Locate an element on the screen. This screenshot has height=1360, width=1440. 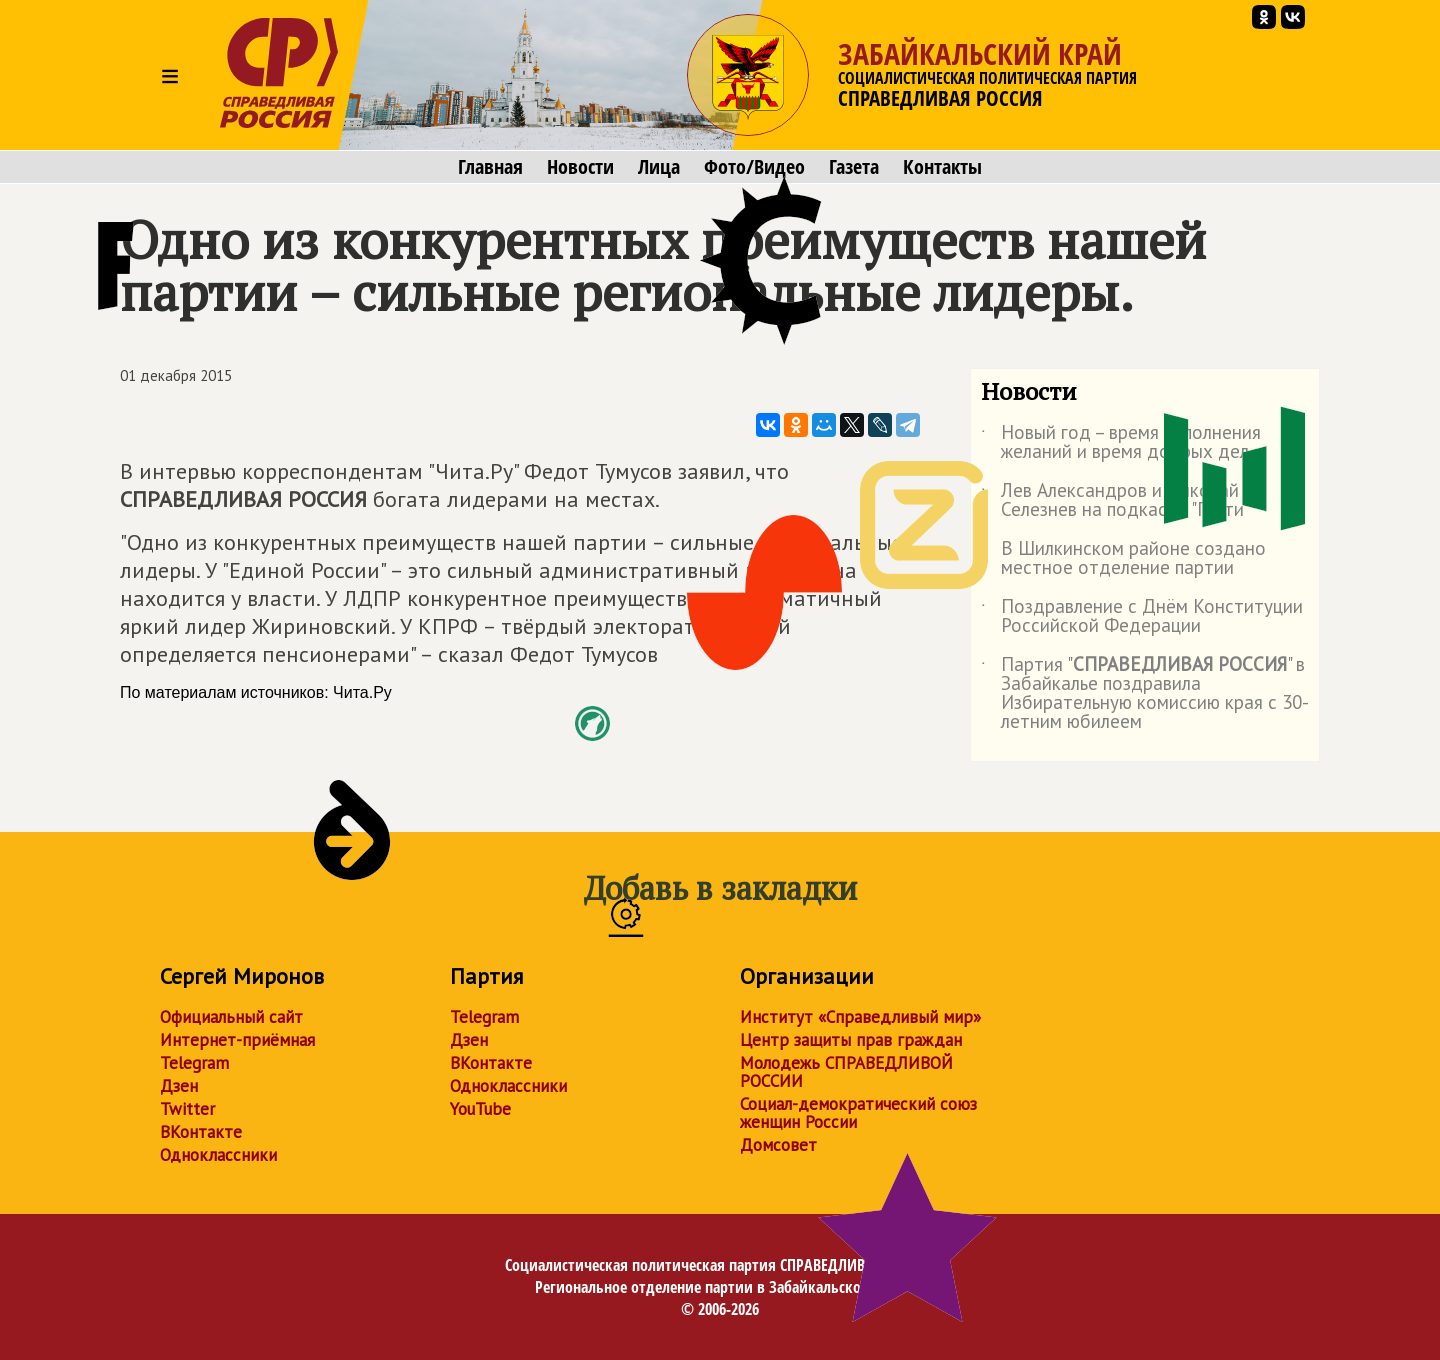
open librewolf browser is located at coordinates (592, 723).